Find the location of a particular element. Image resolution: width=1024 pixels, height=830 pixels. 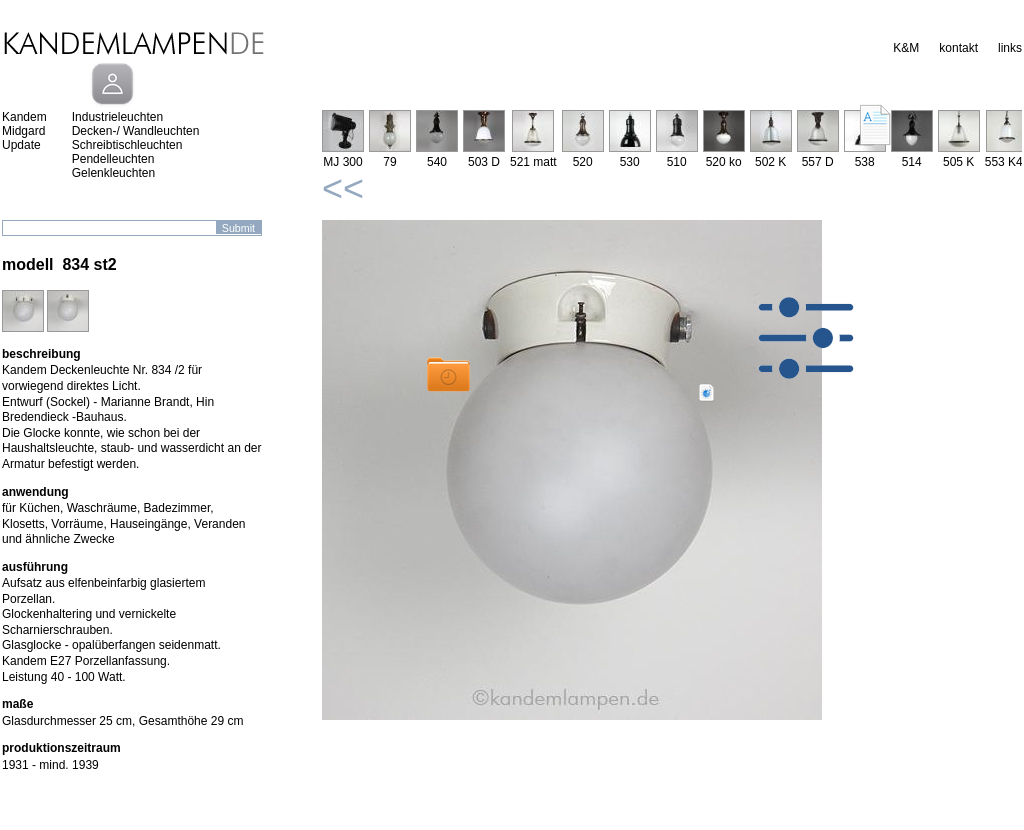

access system preferences or settings is located at coordinates (806, 338).